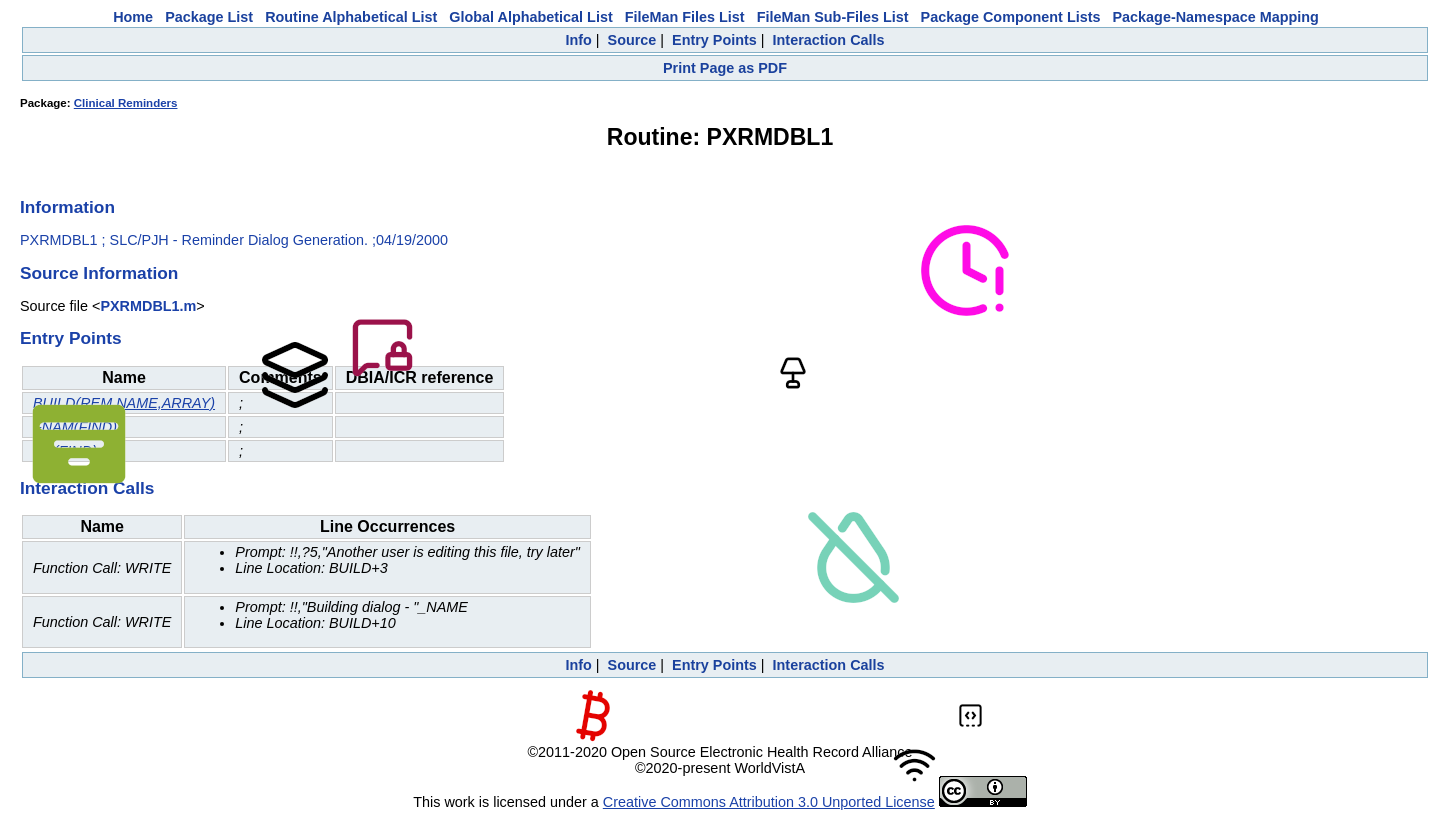 This screenshot has width=1440, height=818. Describe the element at coordinates (382, 346) in the screenshot. I see `access encrypted or private messages` at that location.